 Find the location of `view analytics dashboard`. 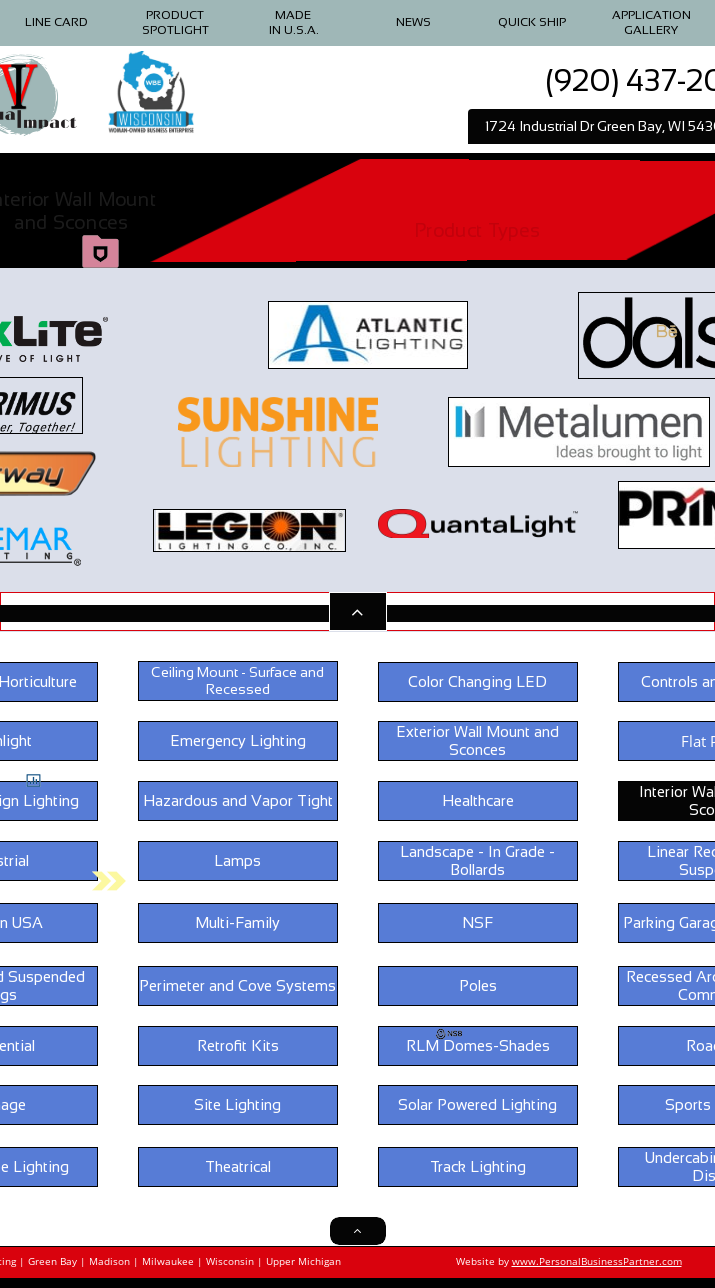

view analytics dashboard is located at coordinates (33, 780).